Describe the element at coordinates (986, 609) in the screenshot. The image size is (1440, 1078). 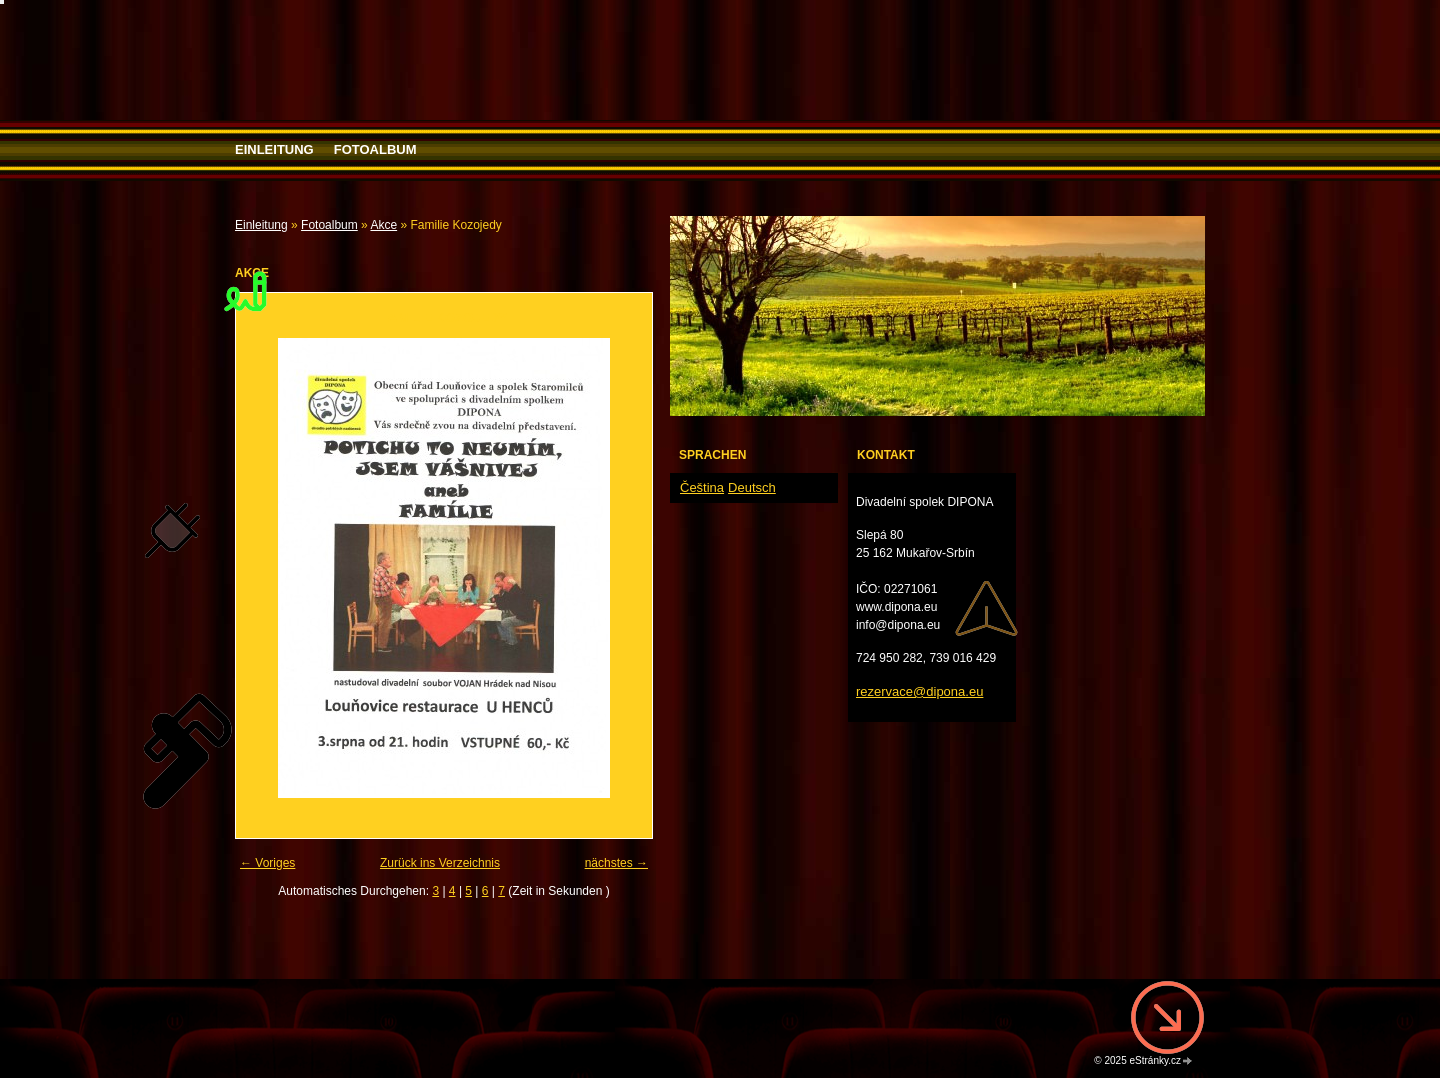
I see `send a message` at that location.